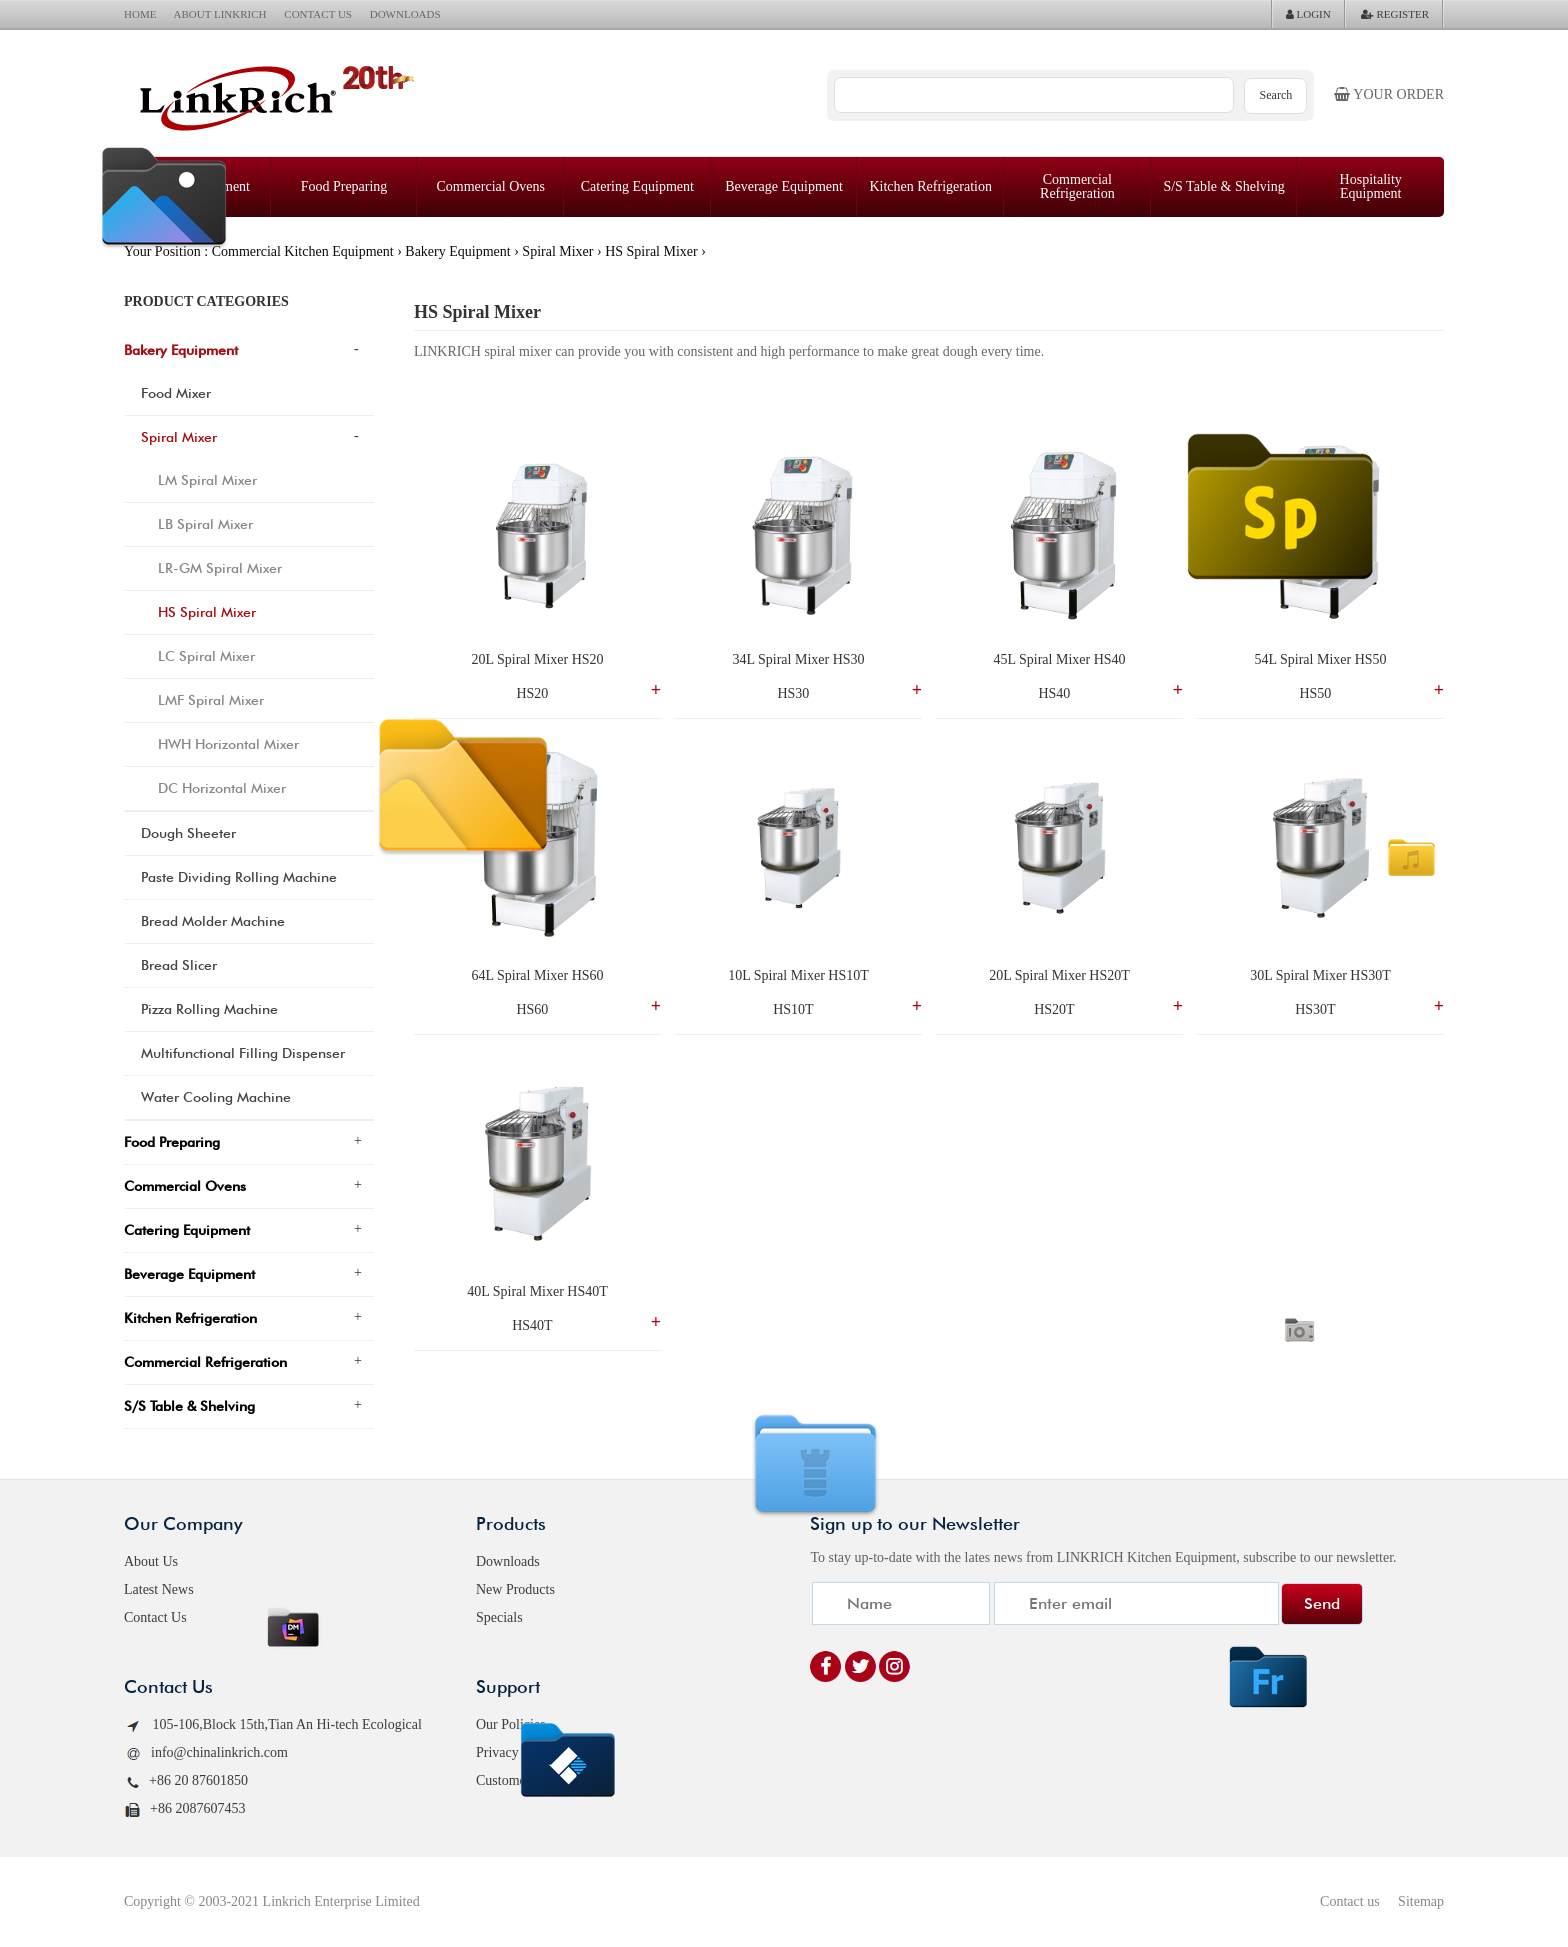  What do you see at coordinates (1411, 857) in the screenshot?
I see `open your music files folder` at bounding box center [1411, 857].